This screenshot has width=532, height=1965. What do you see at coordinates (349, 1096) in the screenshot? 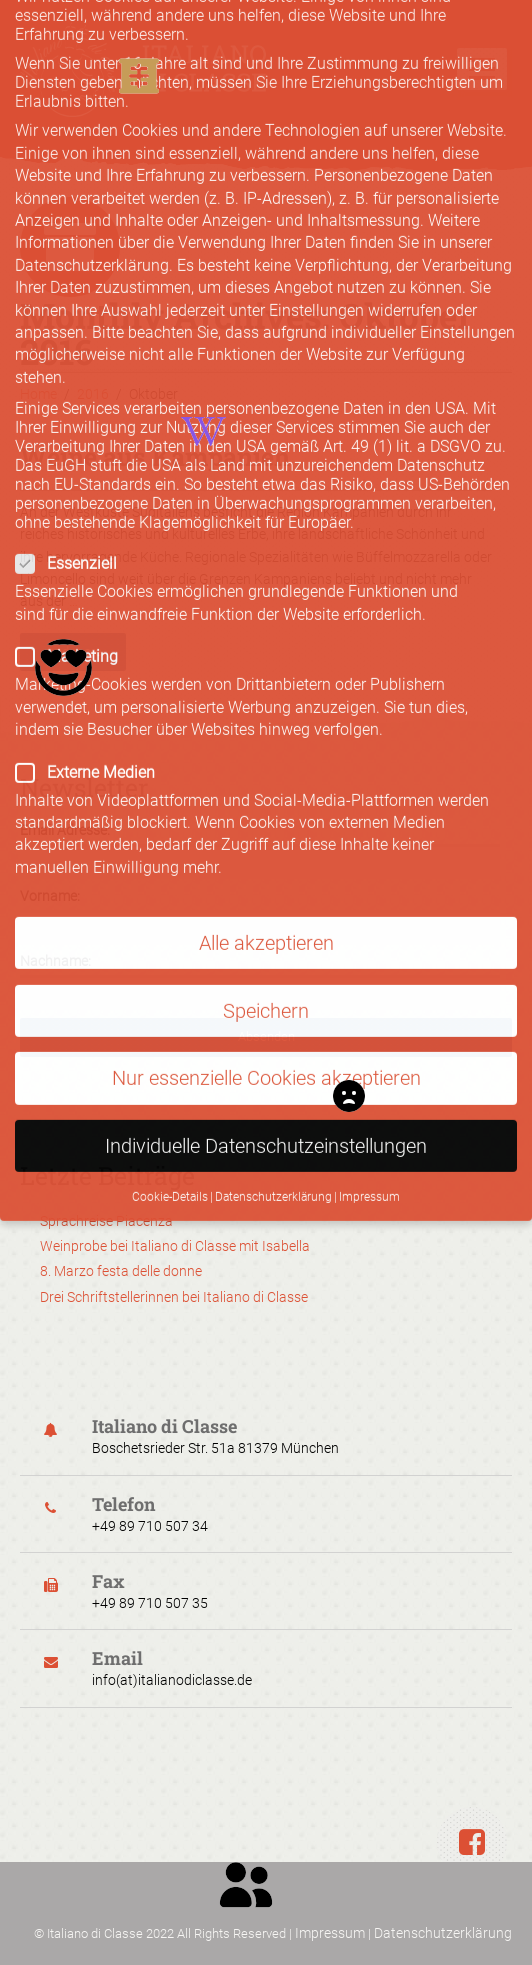
I see `indicate negative feedback or dissatisfaction` at bounding box center [349, 1096].